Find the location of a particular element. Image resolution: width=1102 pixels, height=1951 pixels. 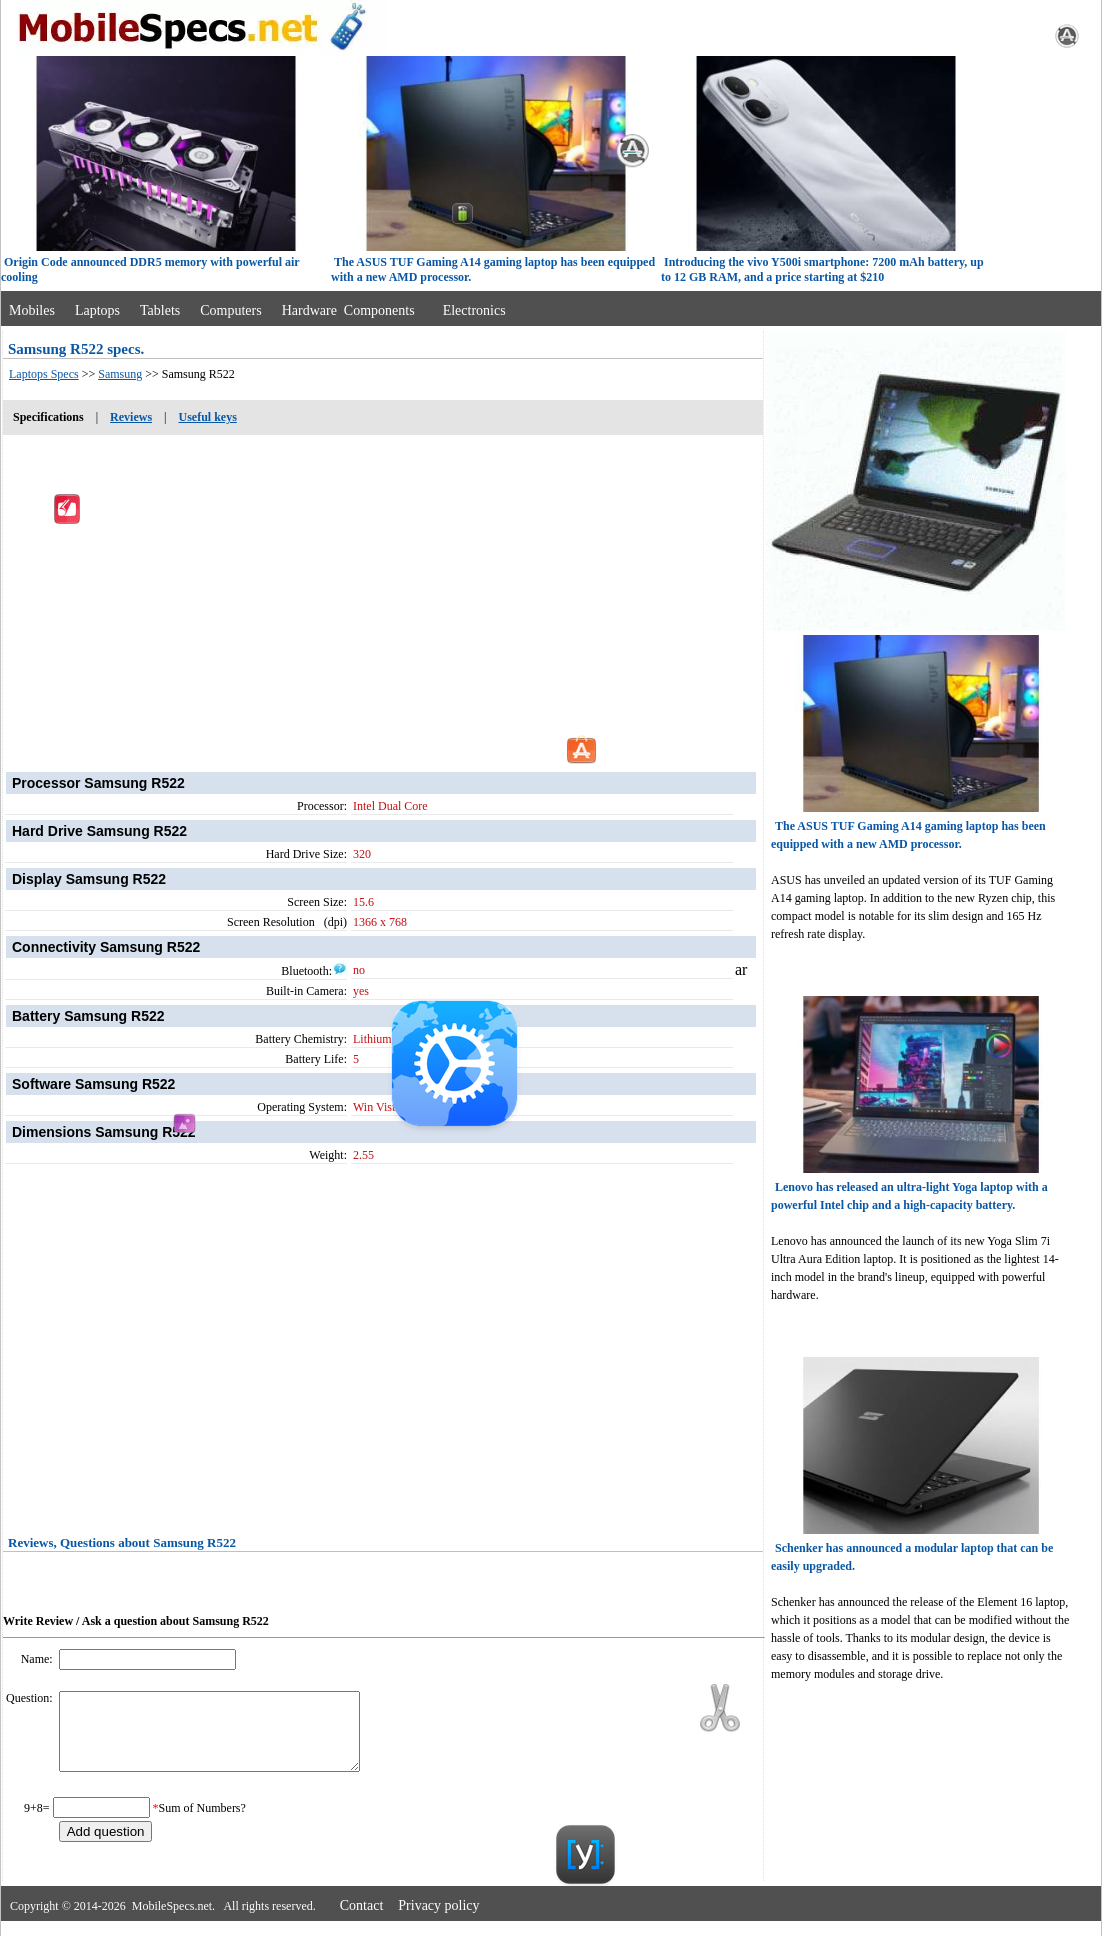

open the software center to browse and install applications is located at coordinates (581, 750).